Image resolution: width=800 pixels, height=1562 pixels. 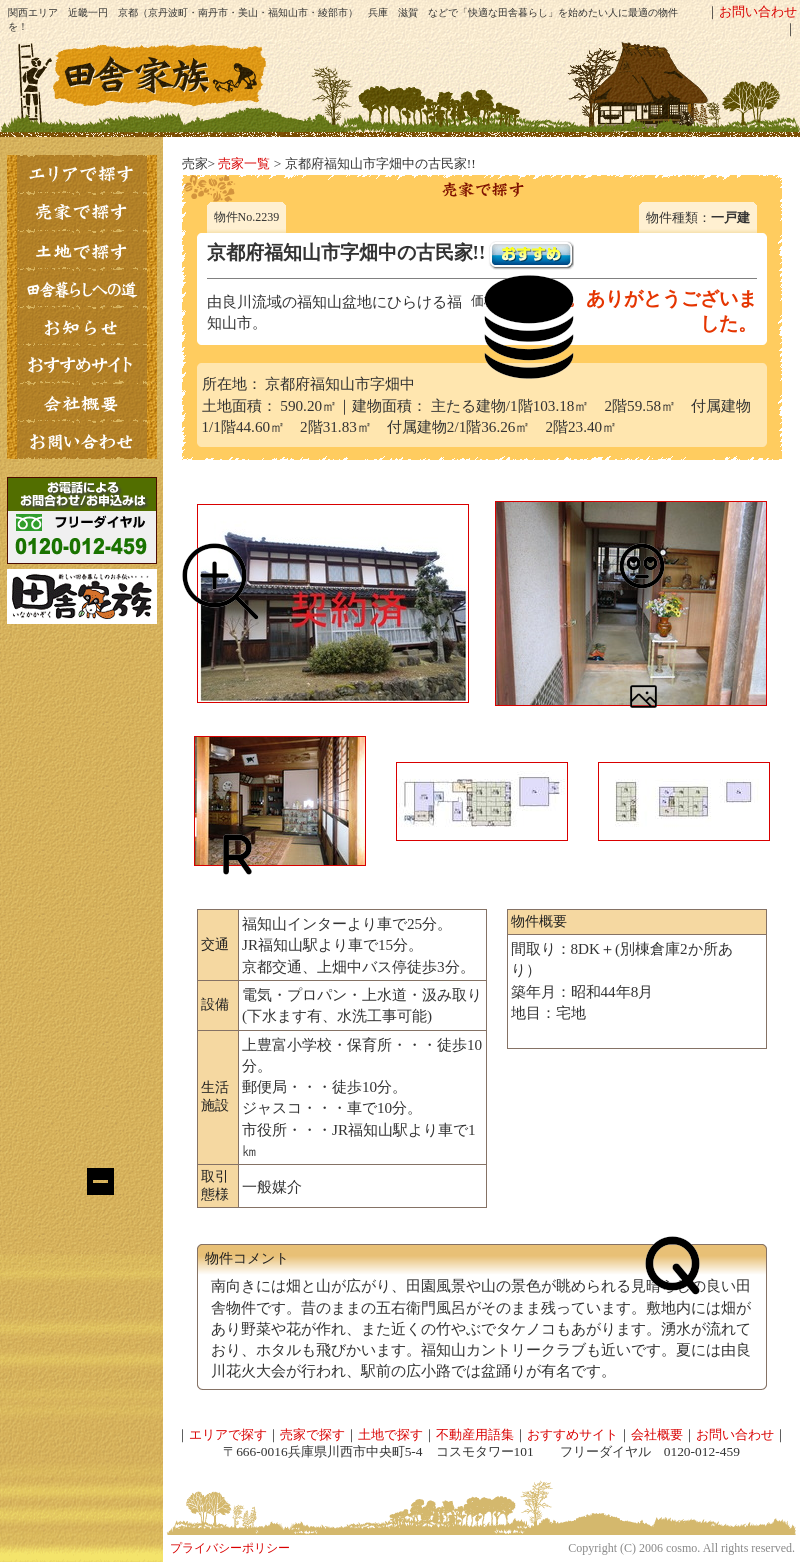 What do you see at coordinates (529, 327) in the screenshot?
I see `view database or data storage` at bounding box center [529, 327].